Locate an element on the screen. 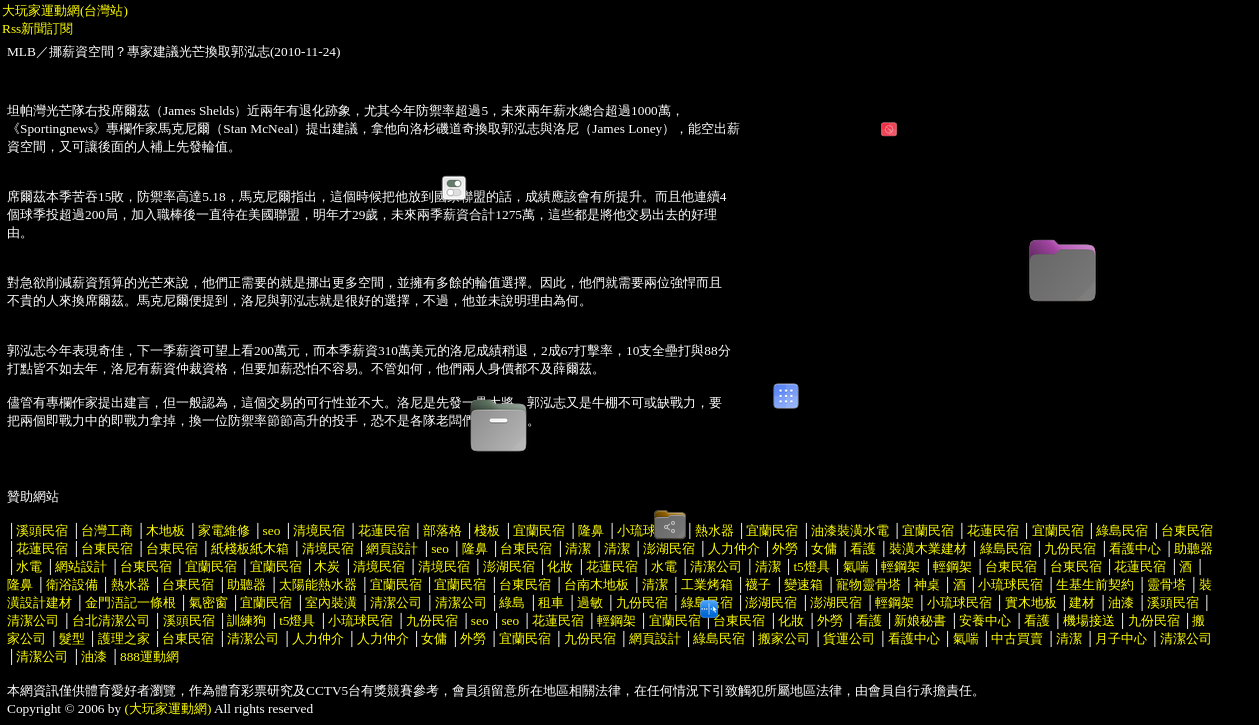  open your public shared folder is located at coordinates (670, 524).